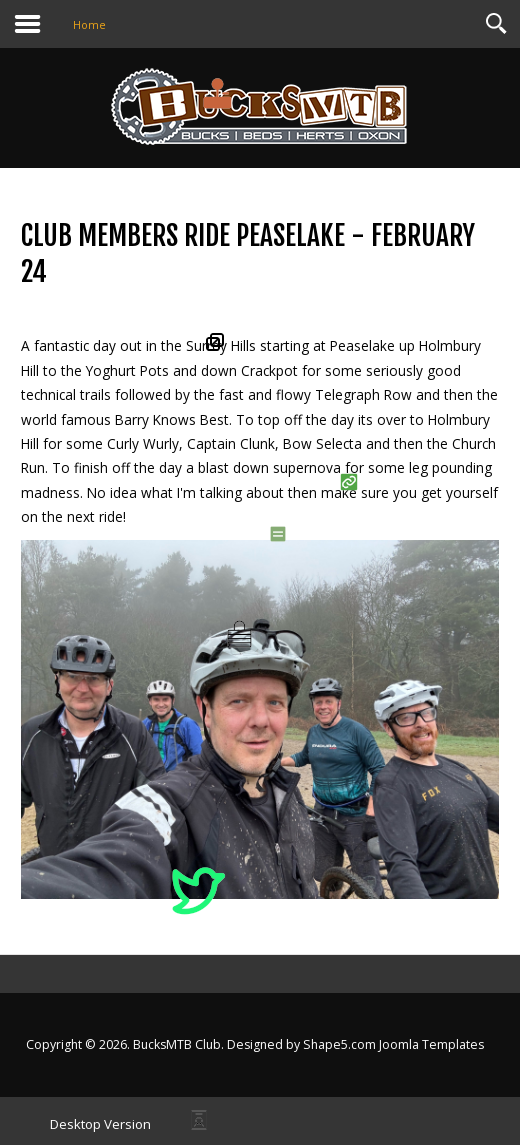 Image resolution: width=520 pixels, height=1145 pixels. I want to click on access game controls or gaming settings, so click(217, 94).